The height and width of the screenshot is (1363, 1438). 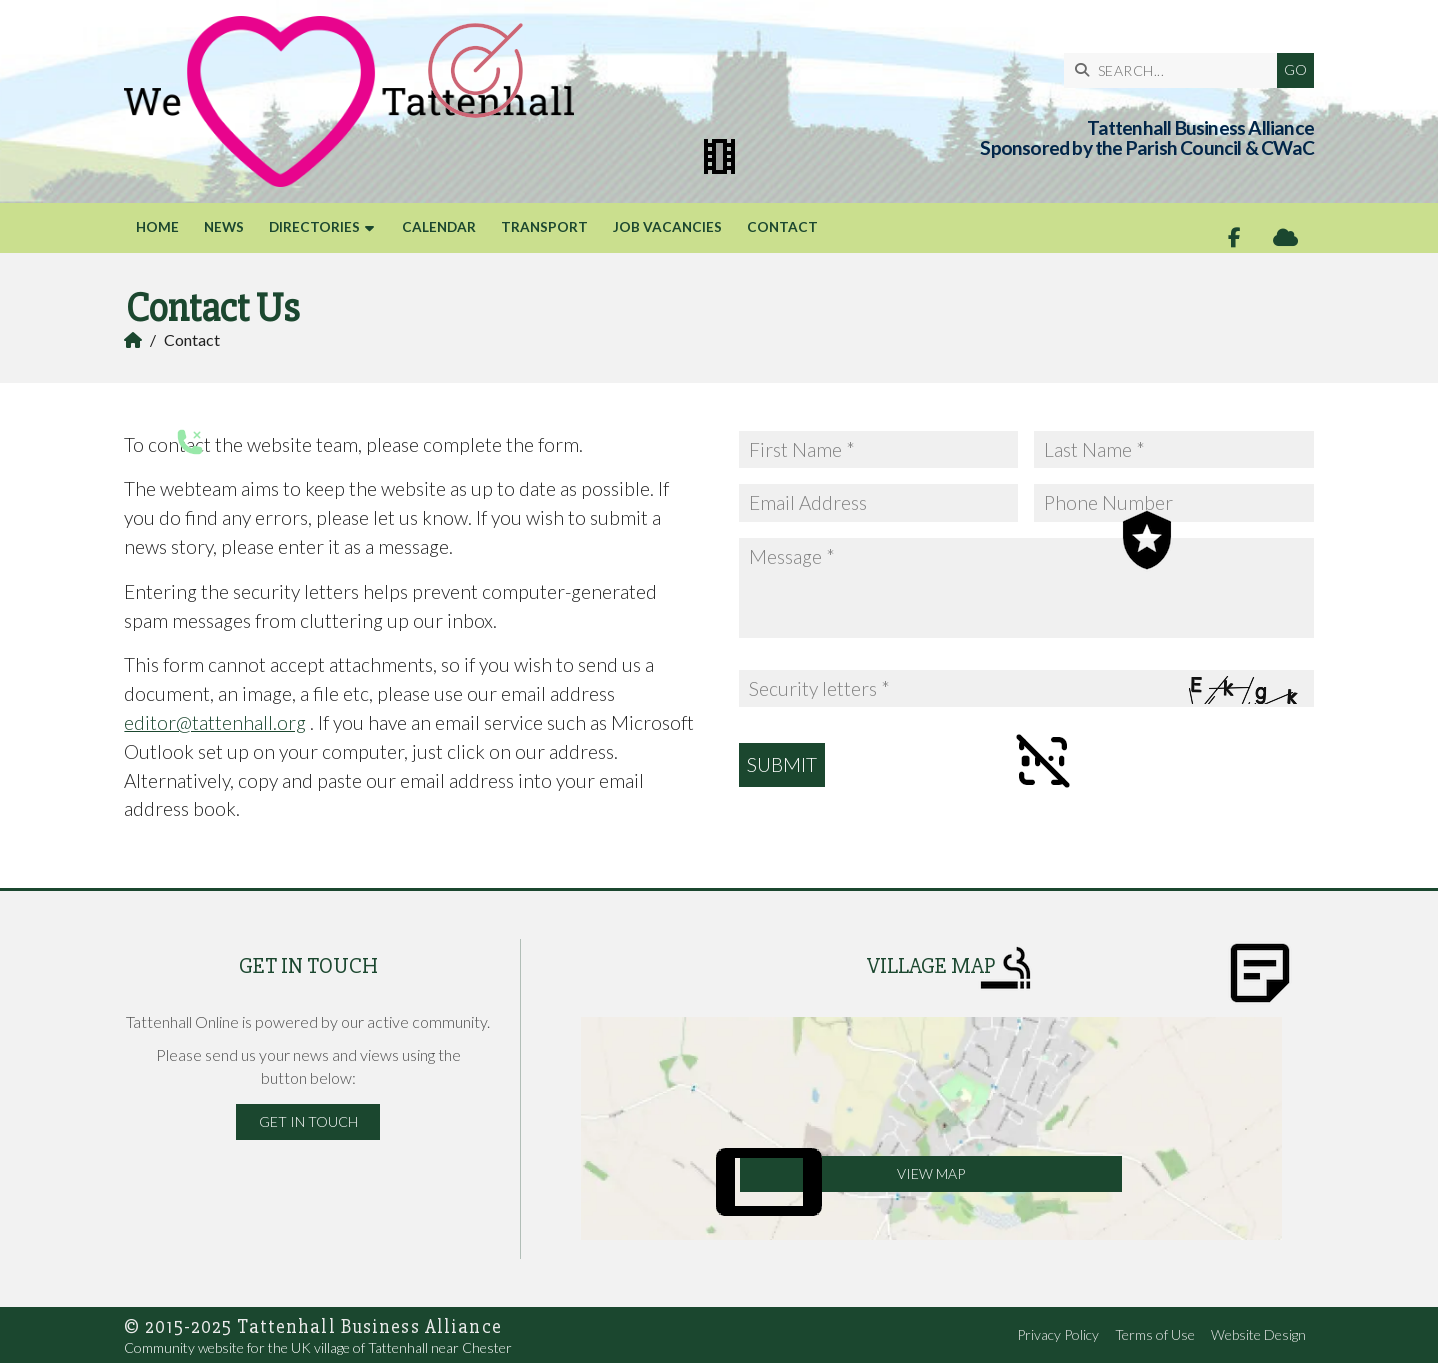 I want to click on access movies or video content, so click(x=719, y=156).